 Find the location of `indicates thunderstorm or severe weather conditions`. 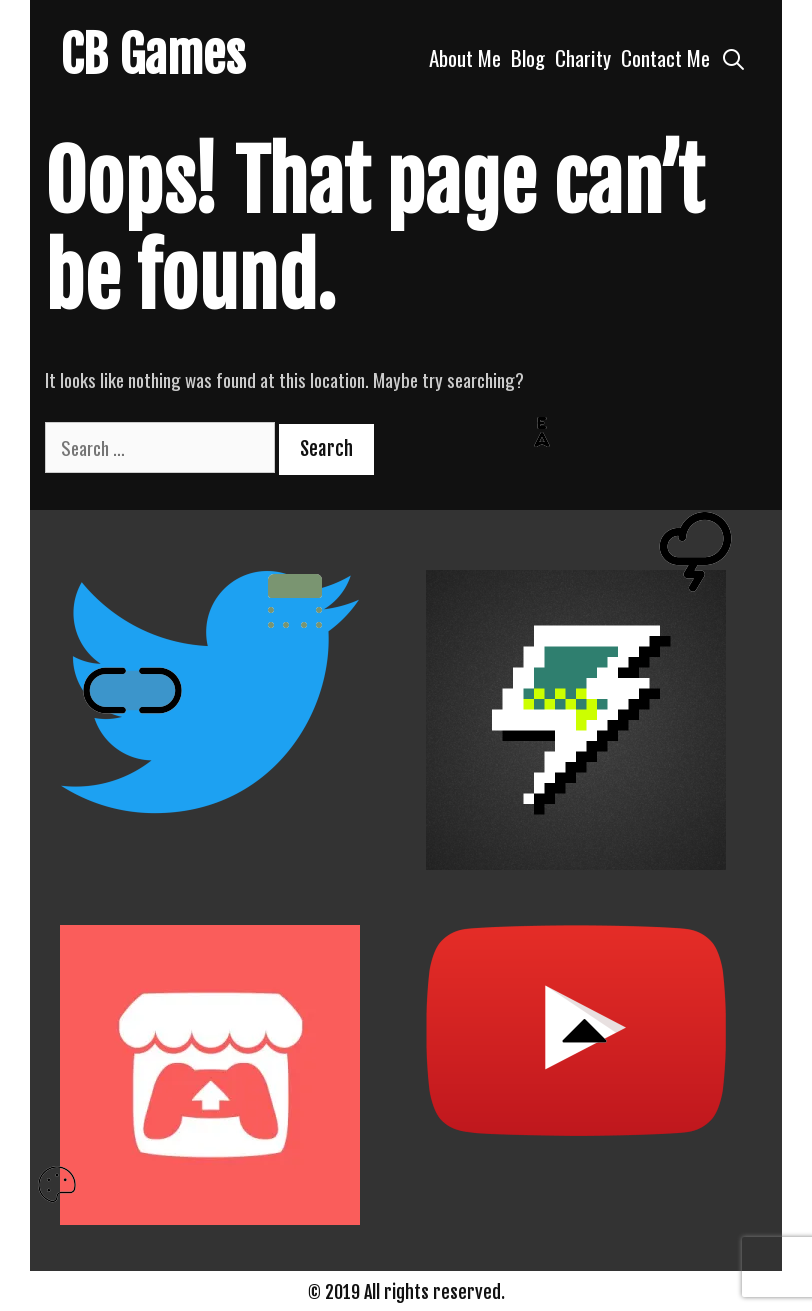

indicates thunderstorm or severe weather conditions is located at coordinates (695, 550).